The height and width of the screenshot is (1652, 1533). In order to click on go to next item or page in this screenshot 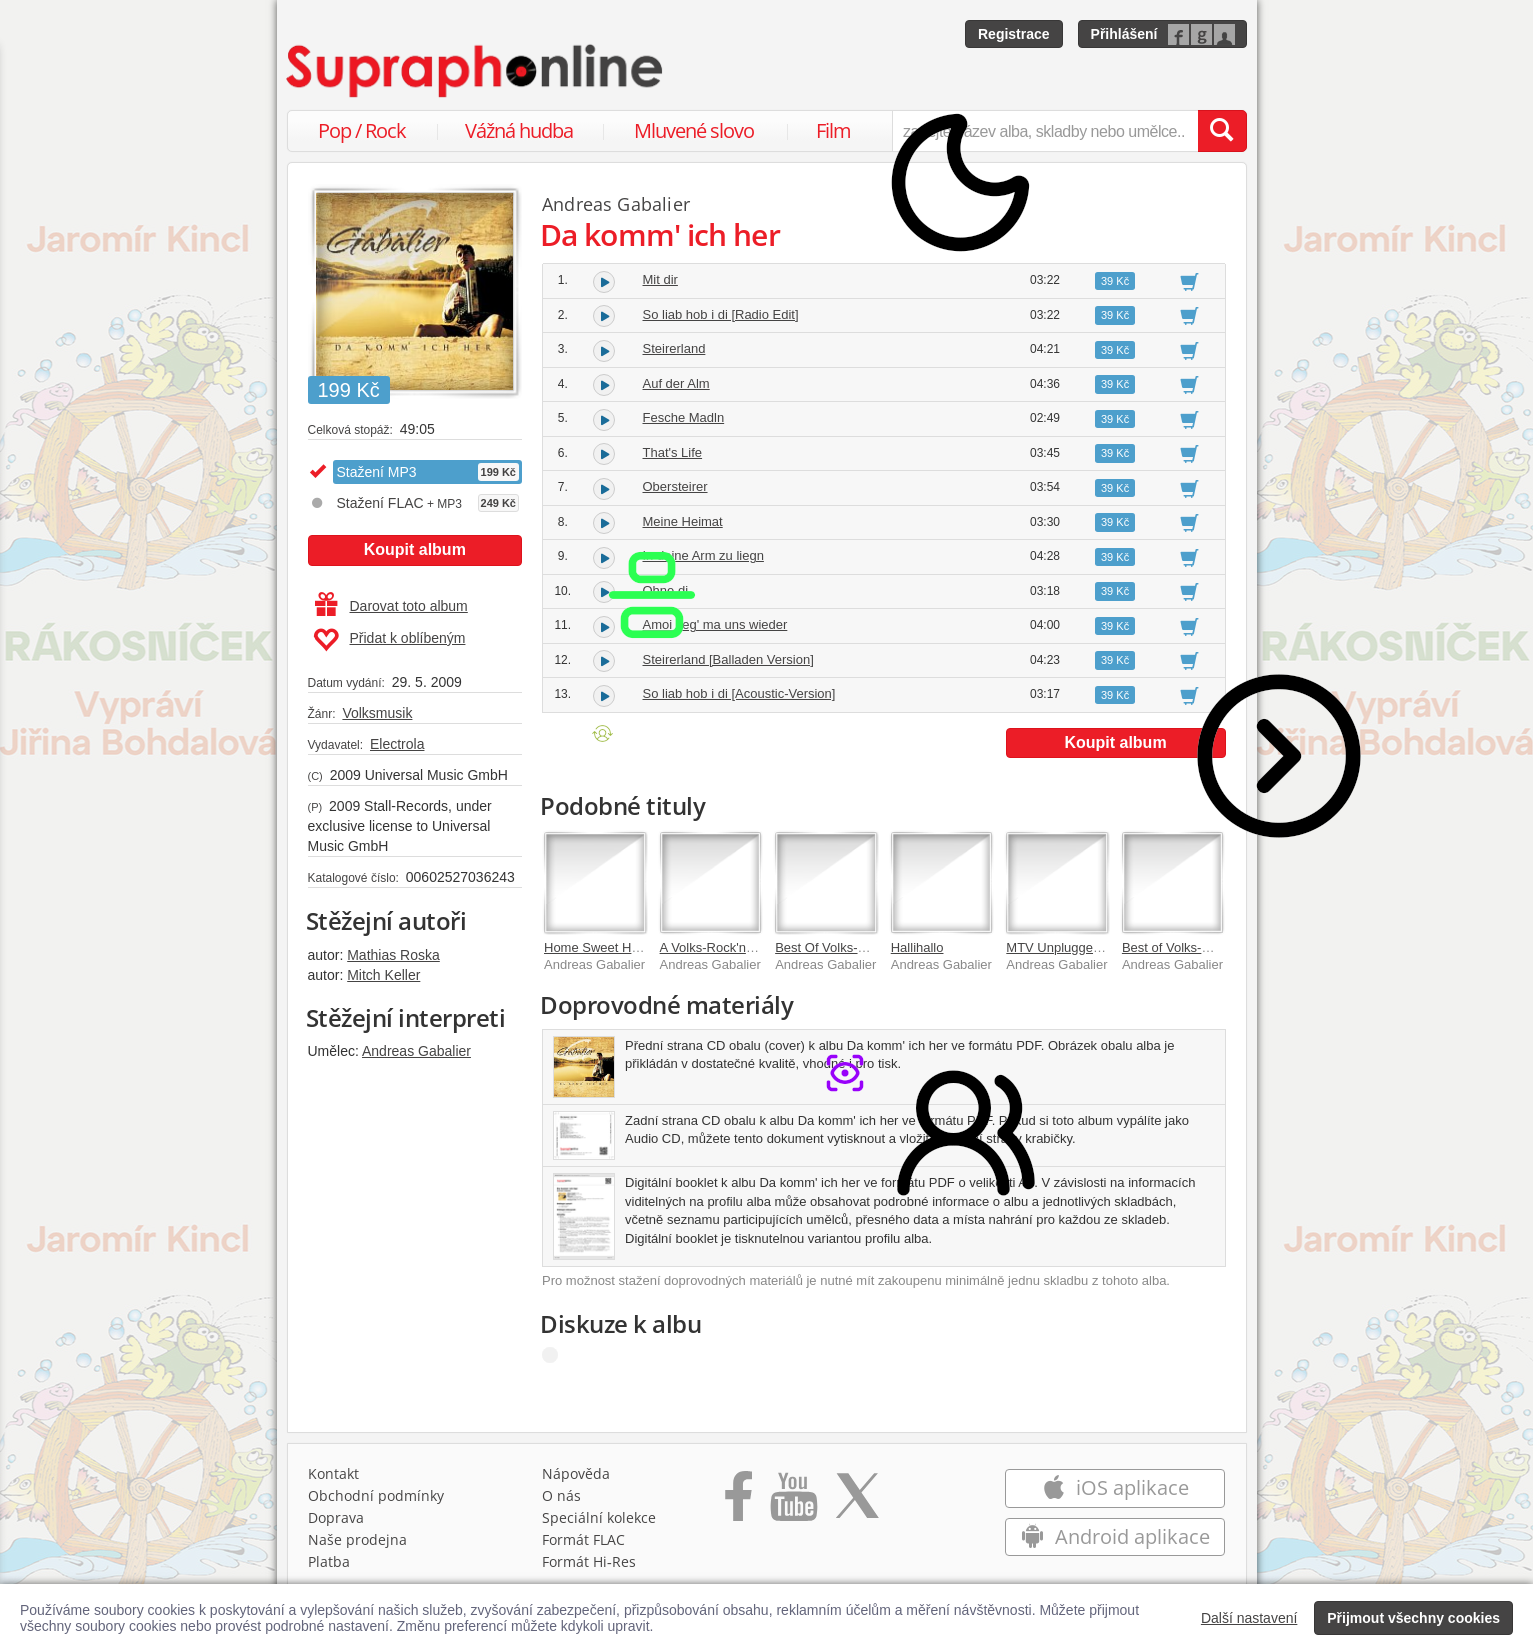, I will do `click(1279, 756)`.